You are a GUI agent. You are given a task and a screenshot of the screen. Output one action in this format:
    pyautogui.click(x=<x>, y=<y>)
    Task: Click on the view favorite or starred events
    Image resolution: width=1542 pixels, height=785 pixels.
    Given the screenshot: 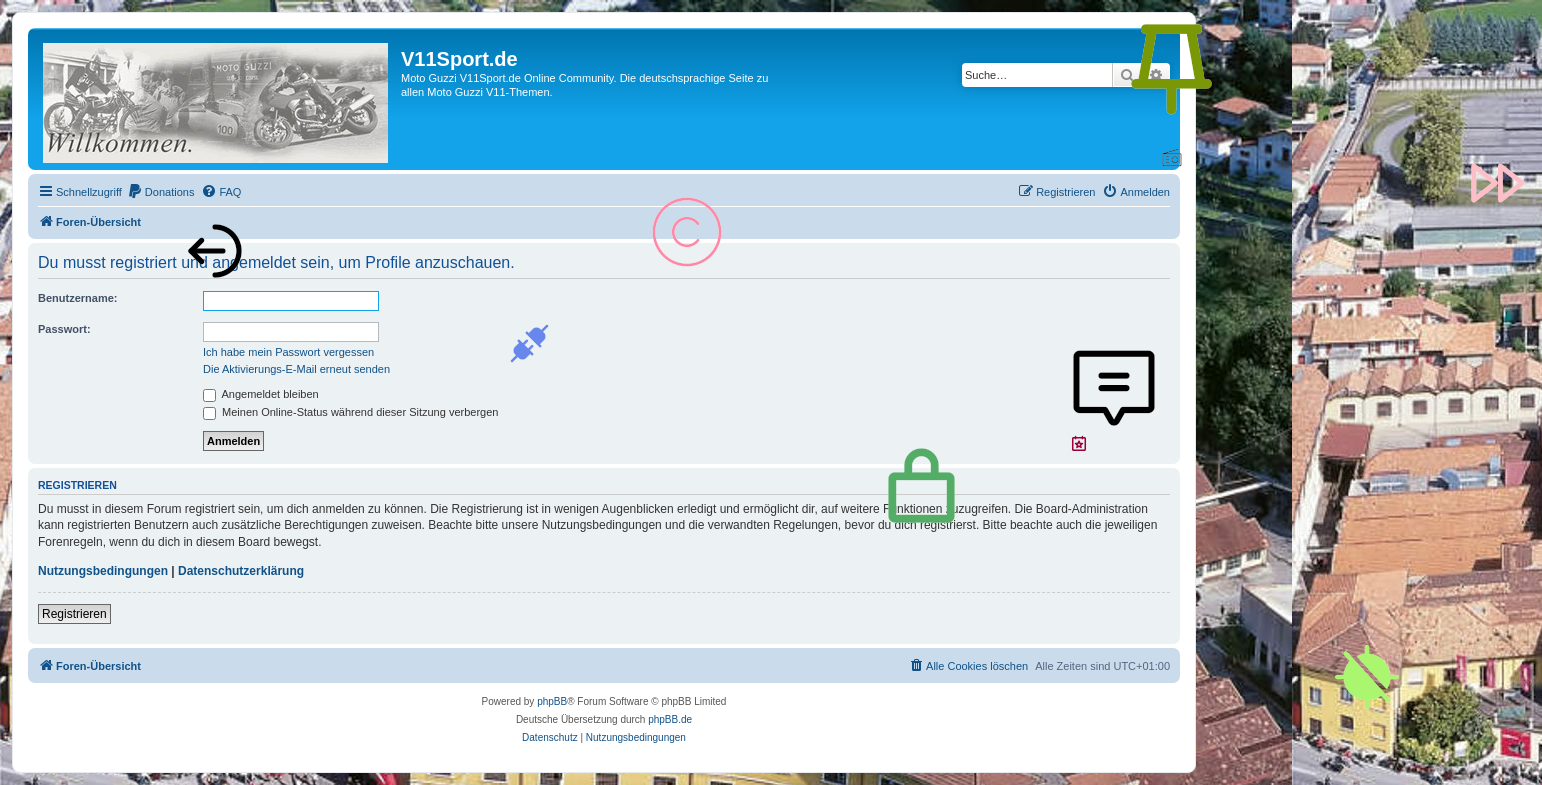 What is the action you would take?
    pyautogui.click(x=1079, y=444)
    